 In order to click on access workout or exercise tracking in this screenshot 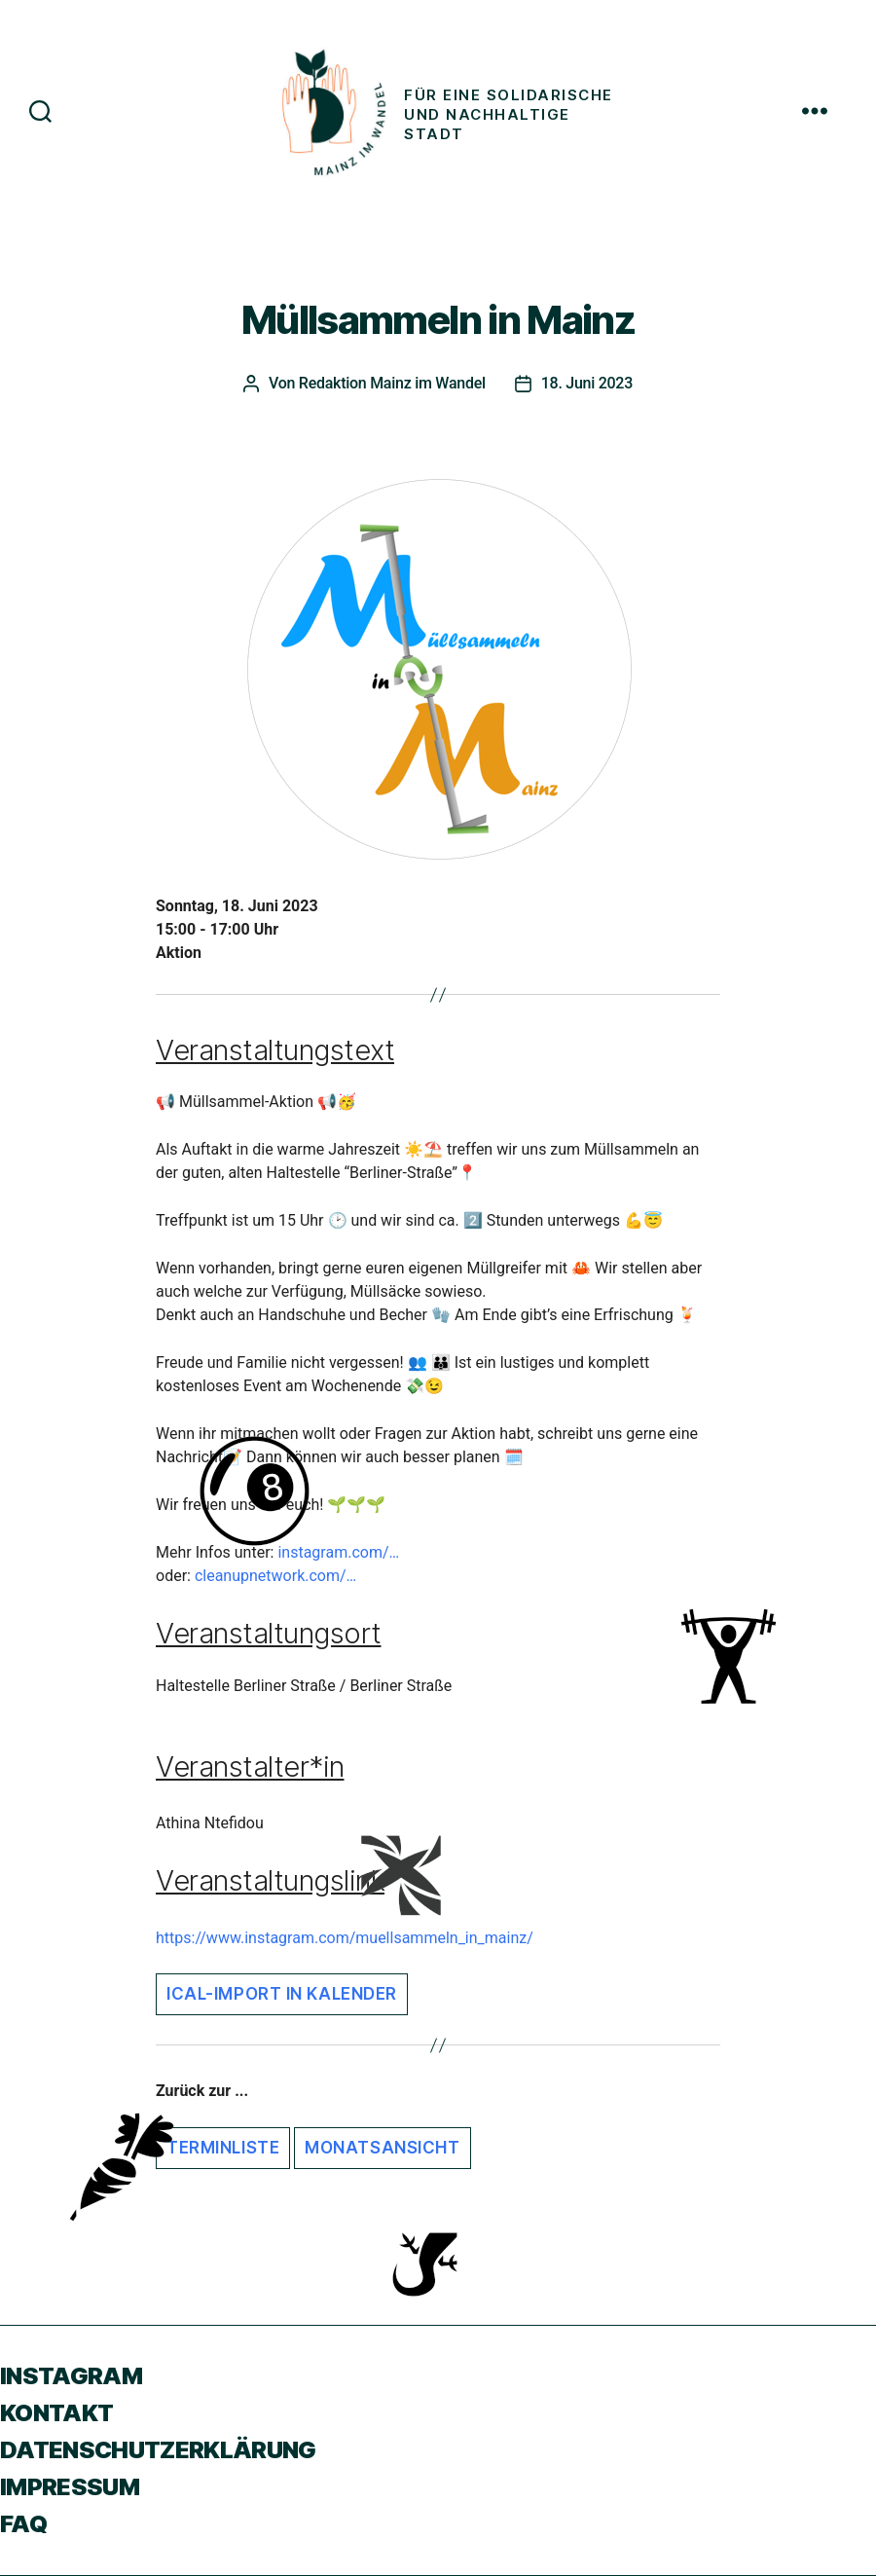, I will do `click(728, 1656)`.